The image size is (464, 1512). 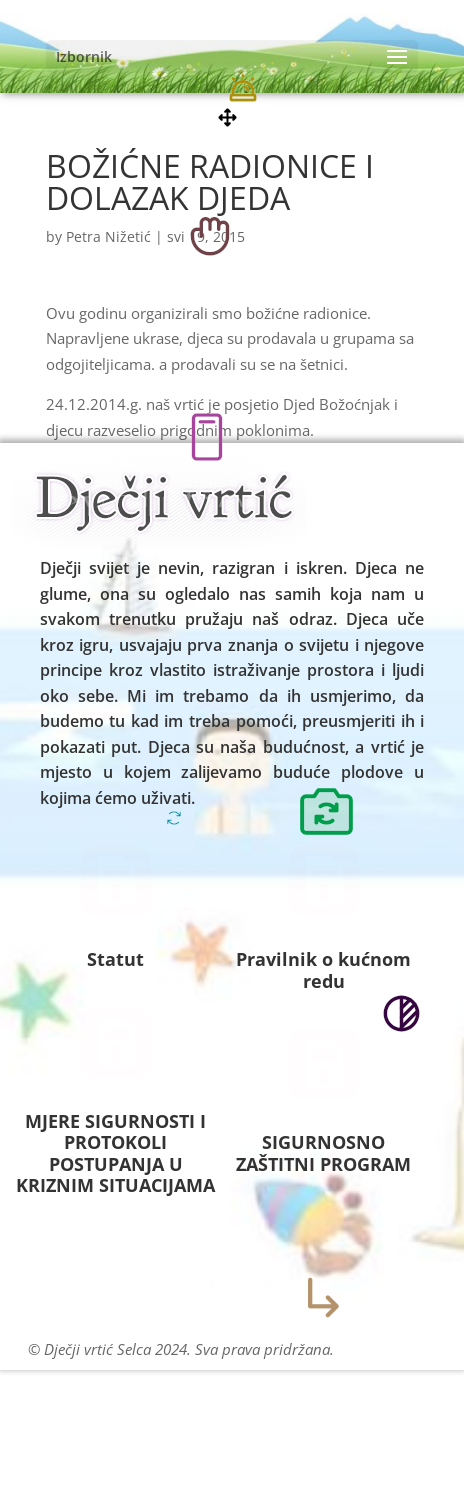 I want to click on access device speaker settings, so click(x=207, y=437).